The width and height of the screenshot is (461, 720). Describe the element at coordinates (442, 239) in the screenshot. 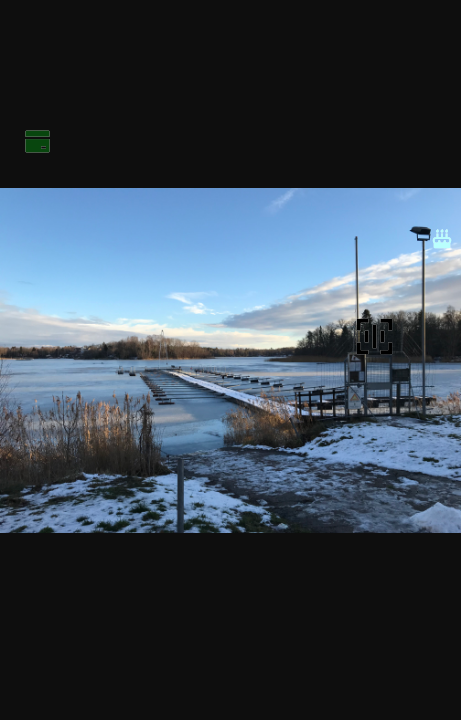

I see `view birthday or celebration events` at that location.